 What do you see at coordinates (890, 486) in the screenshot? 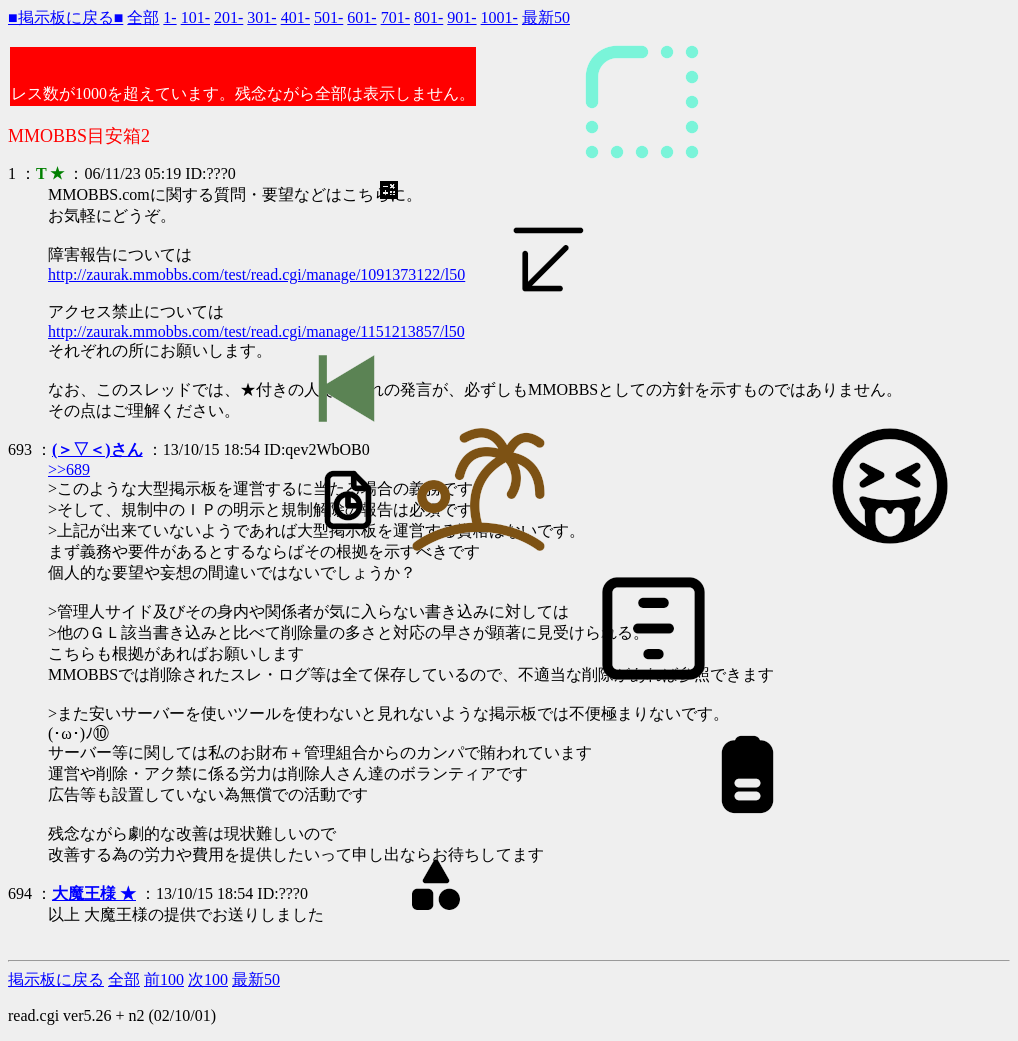
I see `add a silly or playful emoji reaction` at bounding box center [890, 486].